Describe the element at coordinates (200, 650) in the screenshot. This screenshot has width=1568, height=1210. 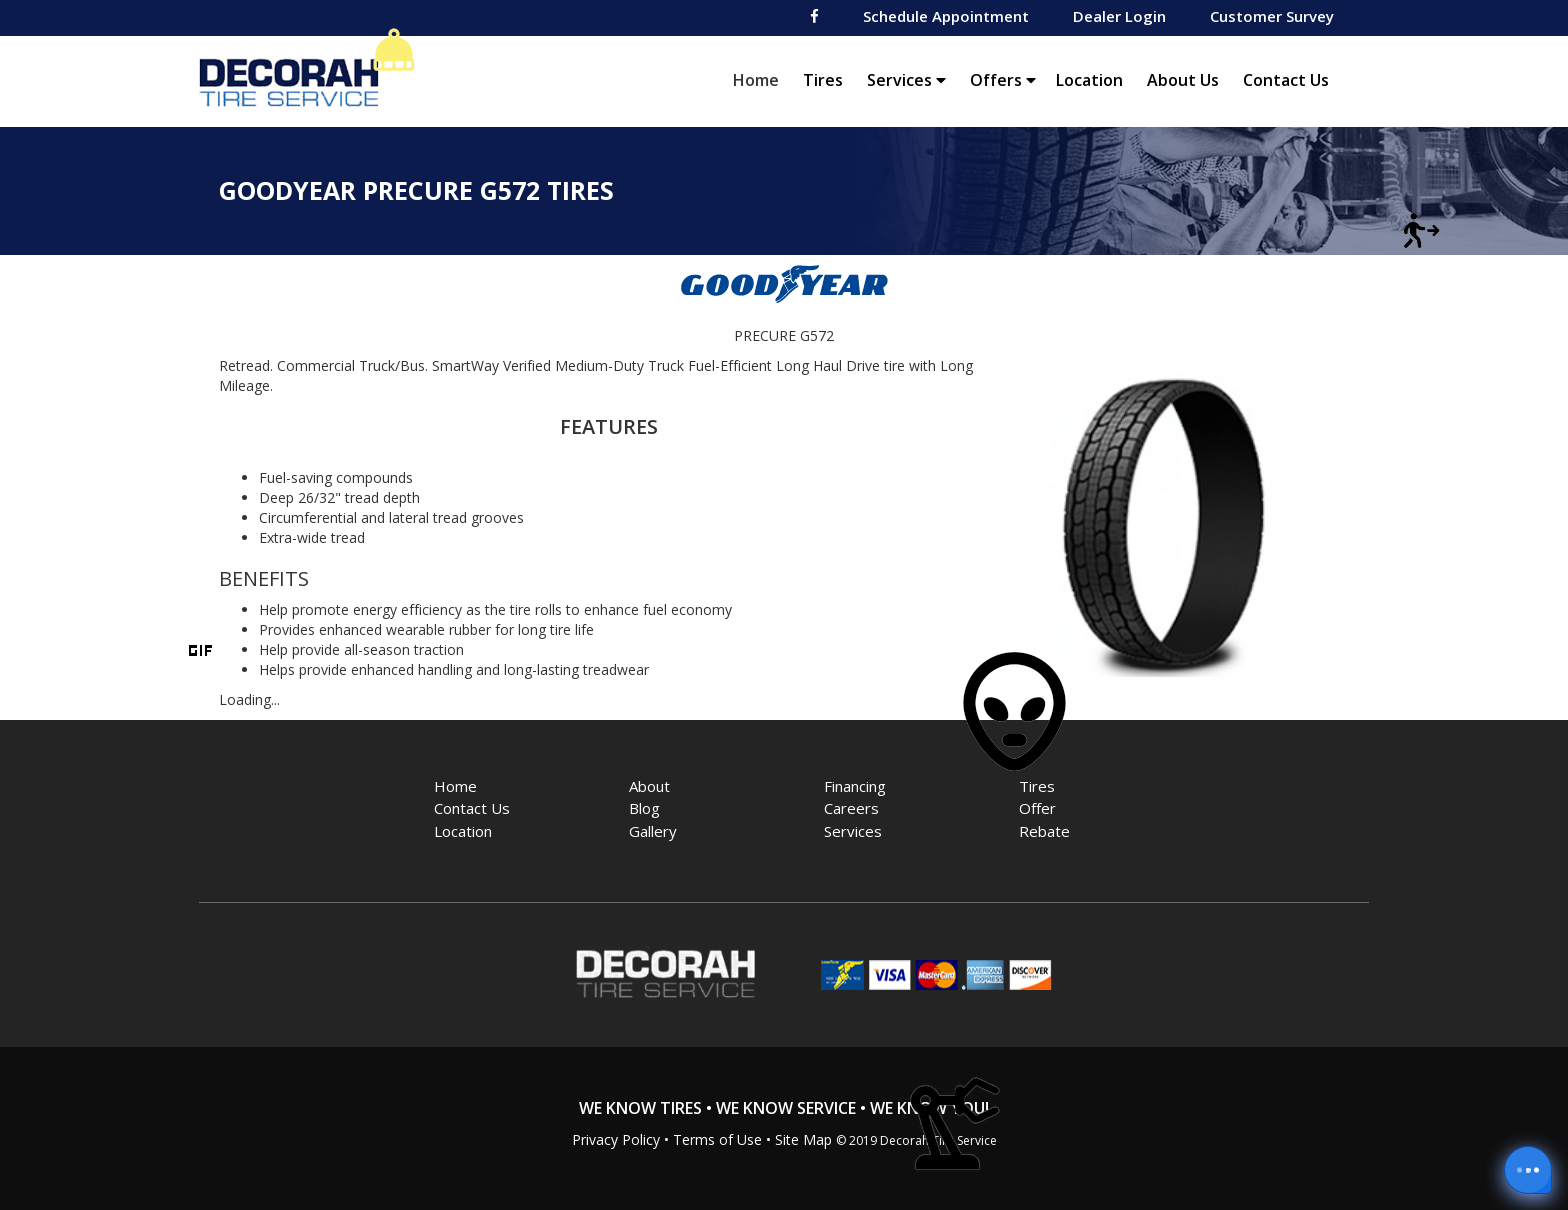
I see `insert a GIF into your message` at that location.